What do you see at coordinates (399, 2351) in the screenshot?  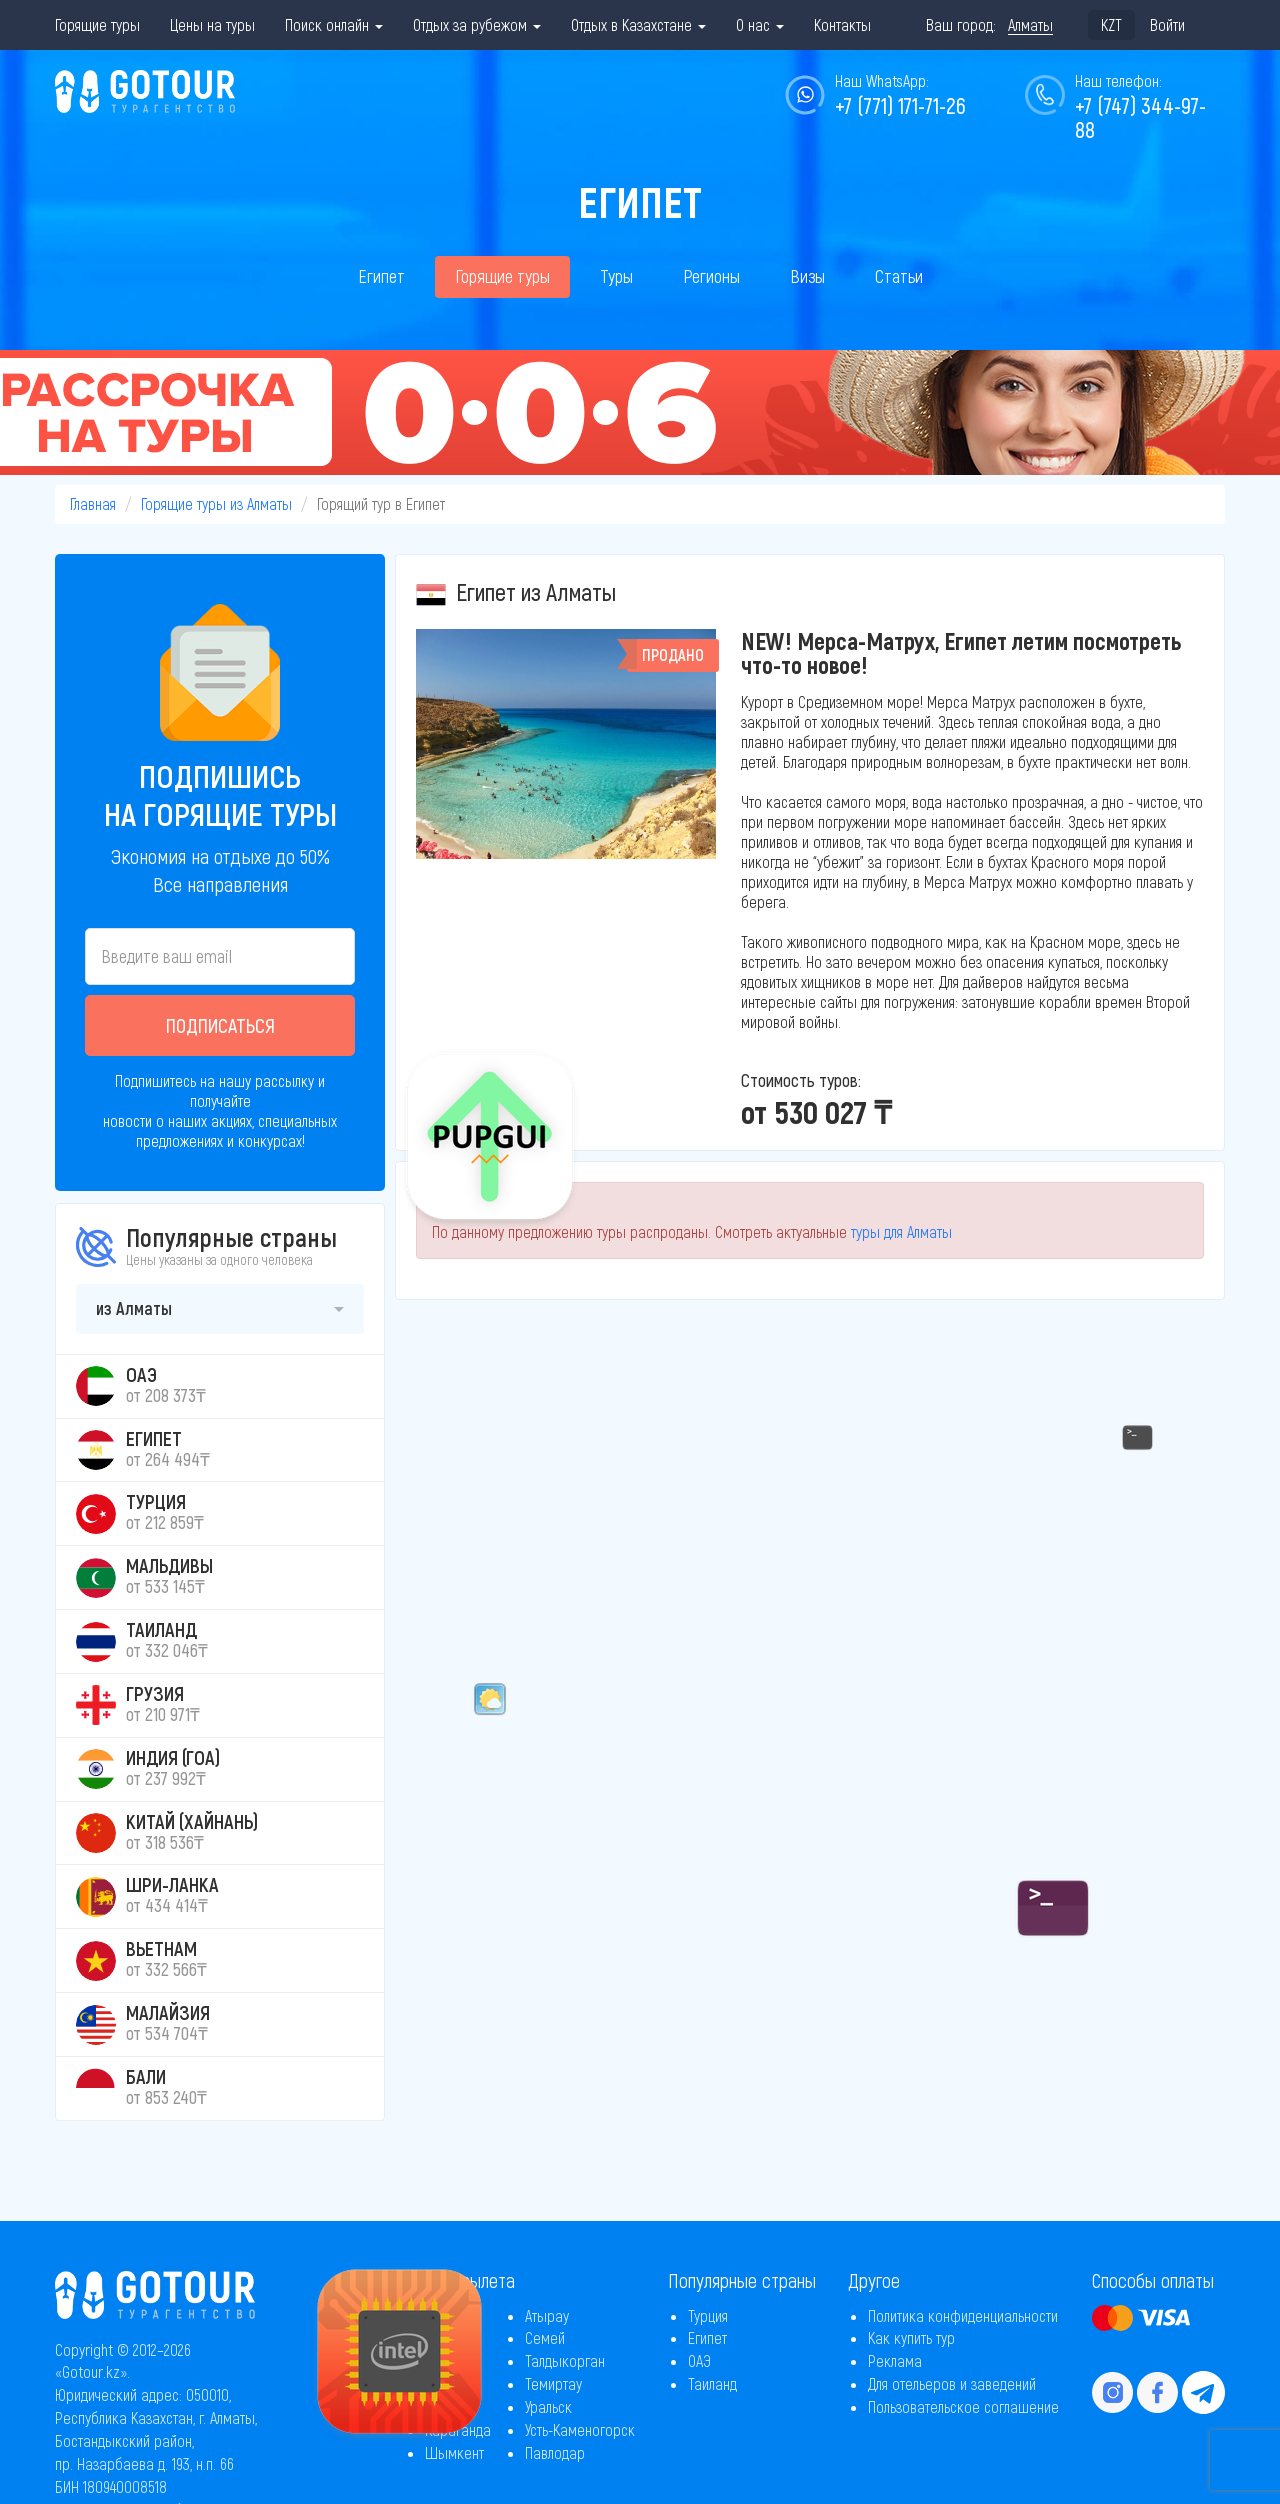 I see `launch intel system monitoring or diagnostics app` at bounding box center [399, 2351].